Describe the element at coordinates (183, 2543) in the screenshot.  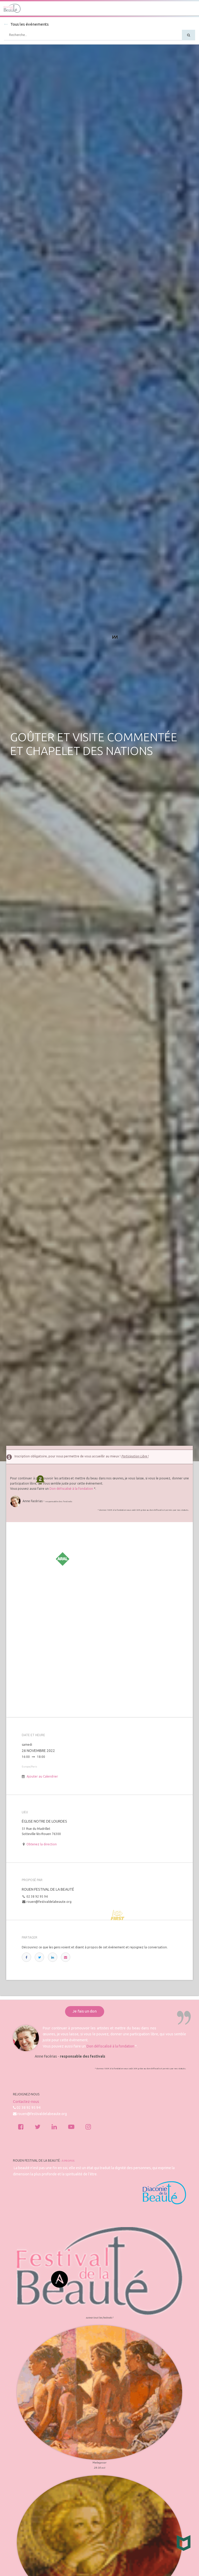
I see `mcafee antivirus software logo` at that location.